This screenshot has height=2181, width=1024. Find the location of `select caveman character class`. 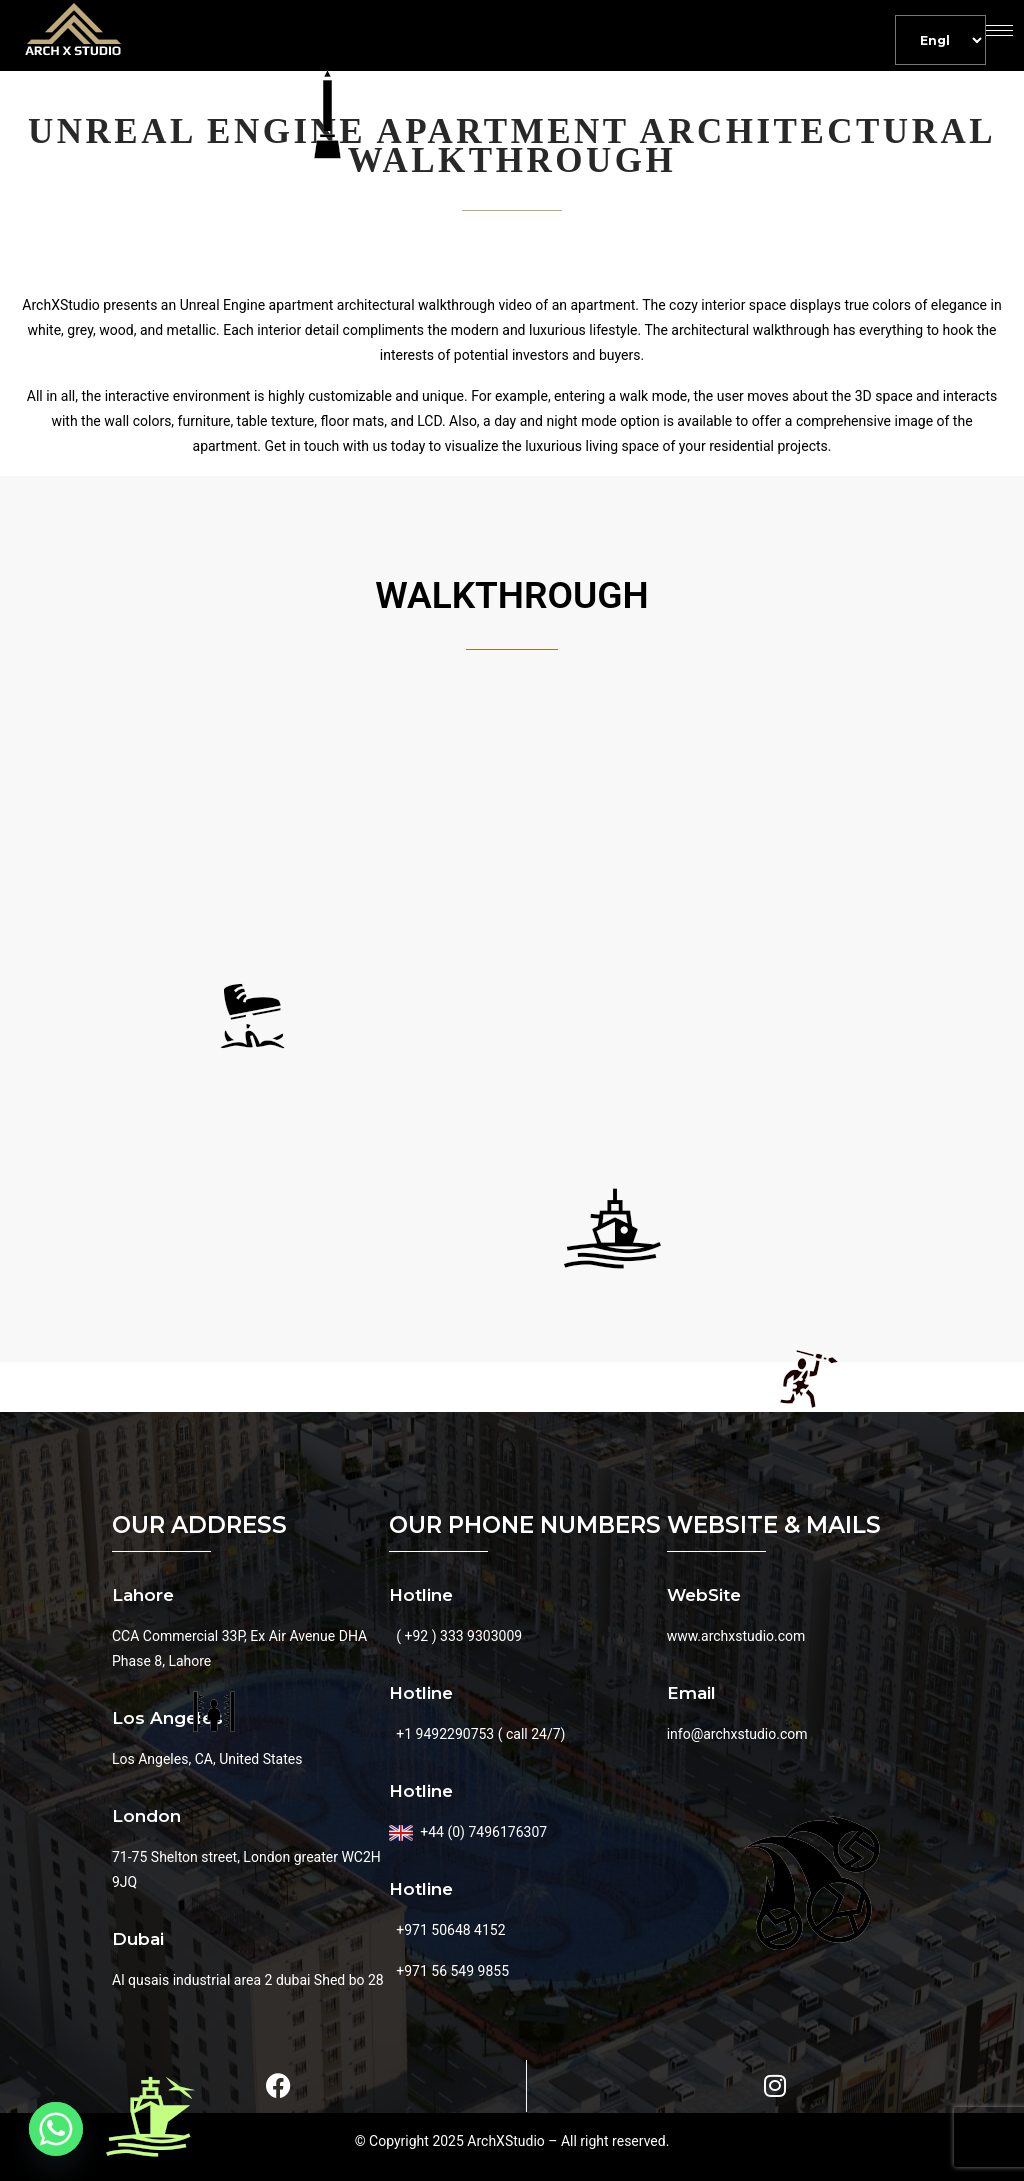

select caveman character class is located at coordinates (809, 1379).